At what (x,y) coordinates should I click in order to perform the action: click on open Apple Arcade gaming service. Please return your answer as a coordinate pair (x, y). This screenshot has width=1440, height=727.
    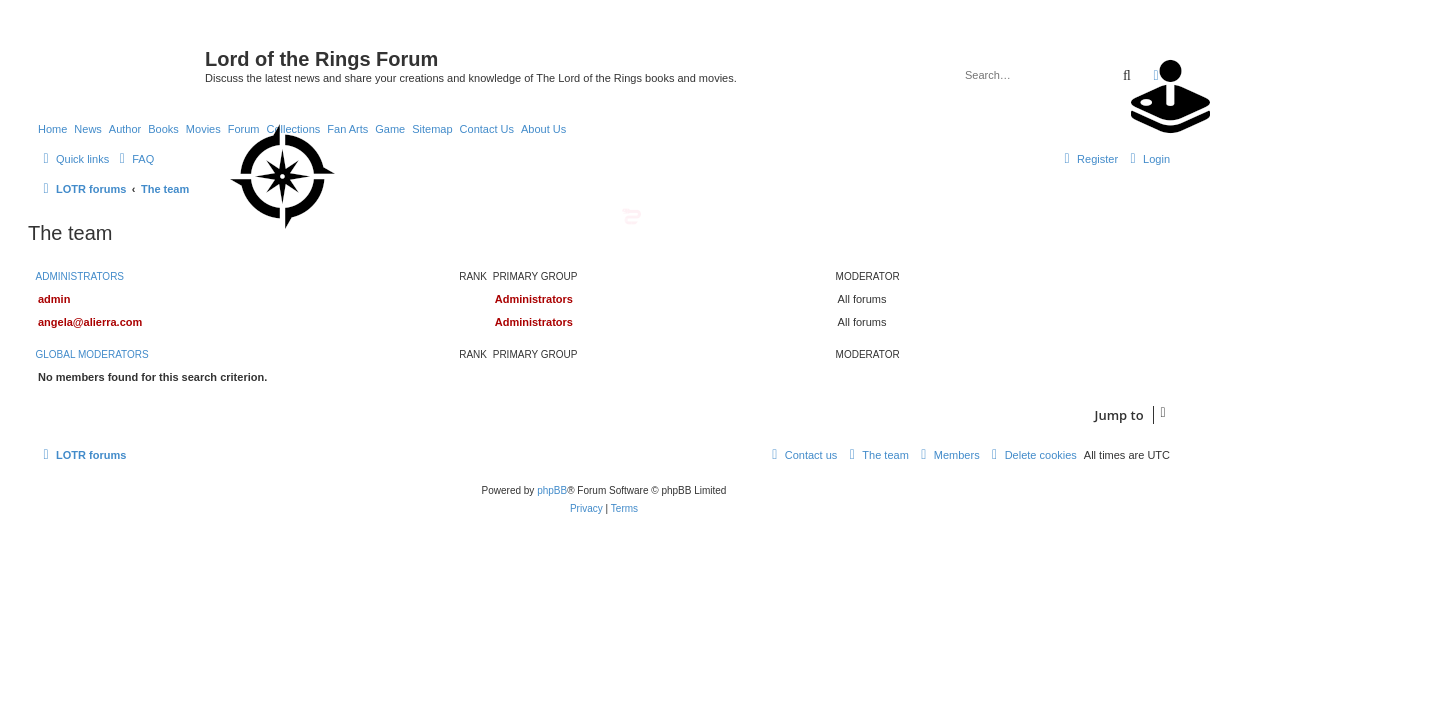
    Looking at the image, I should click on (1170, 96).